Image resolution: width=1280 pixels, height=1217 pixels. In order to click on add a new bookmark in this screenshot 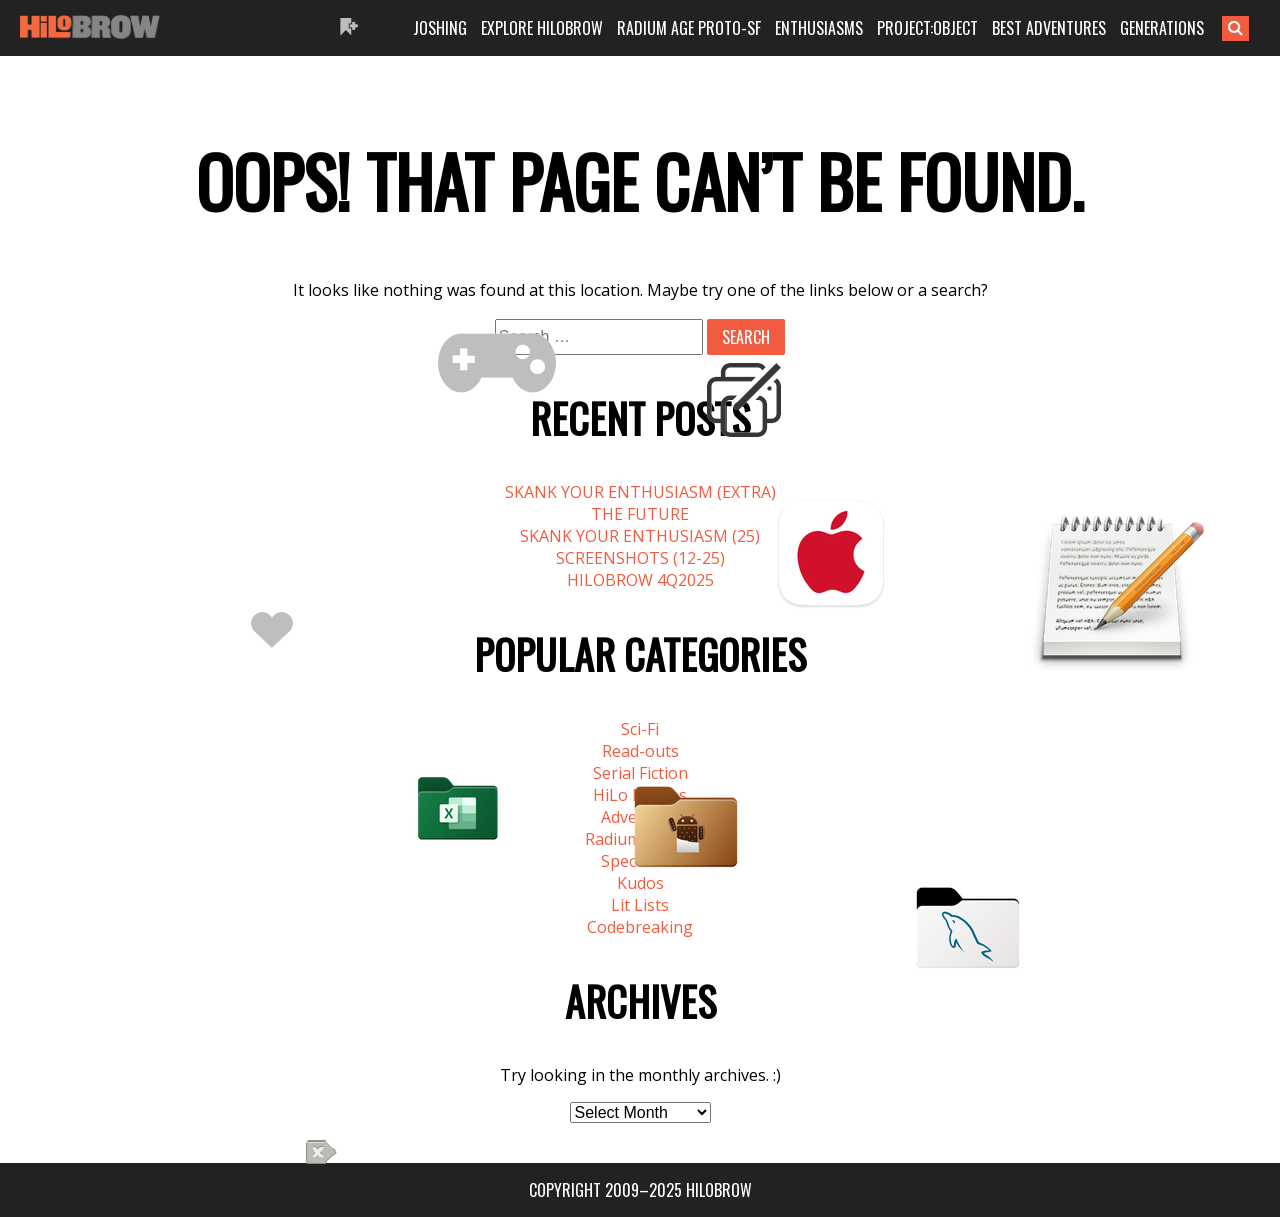, I will do `click(348, 28)`.